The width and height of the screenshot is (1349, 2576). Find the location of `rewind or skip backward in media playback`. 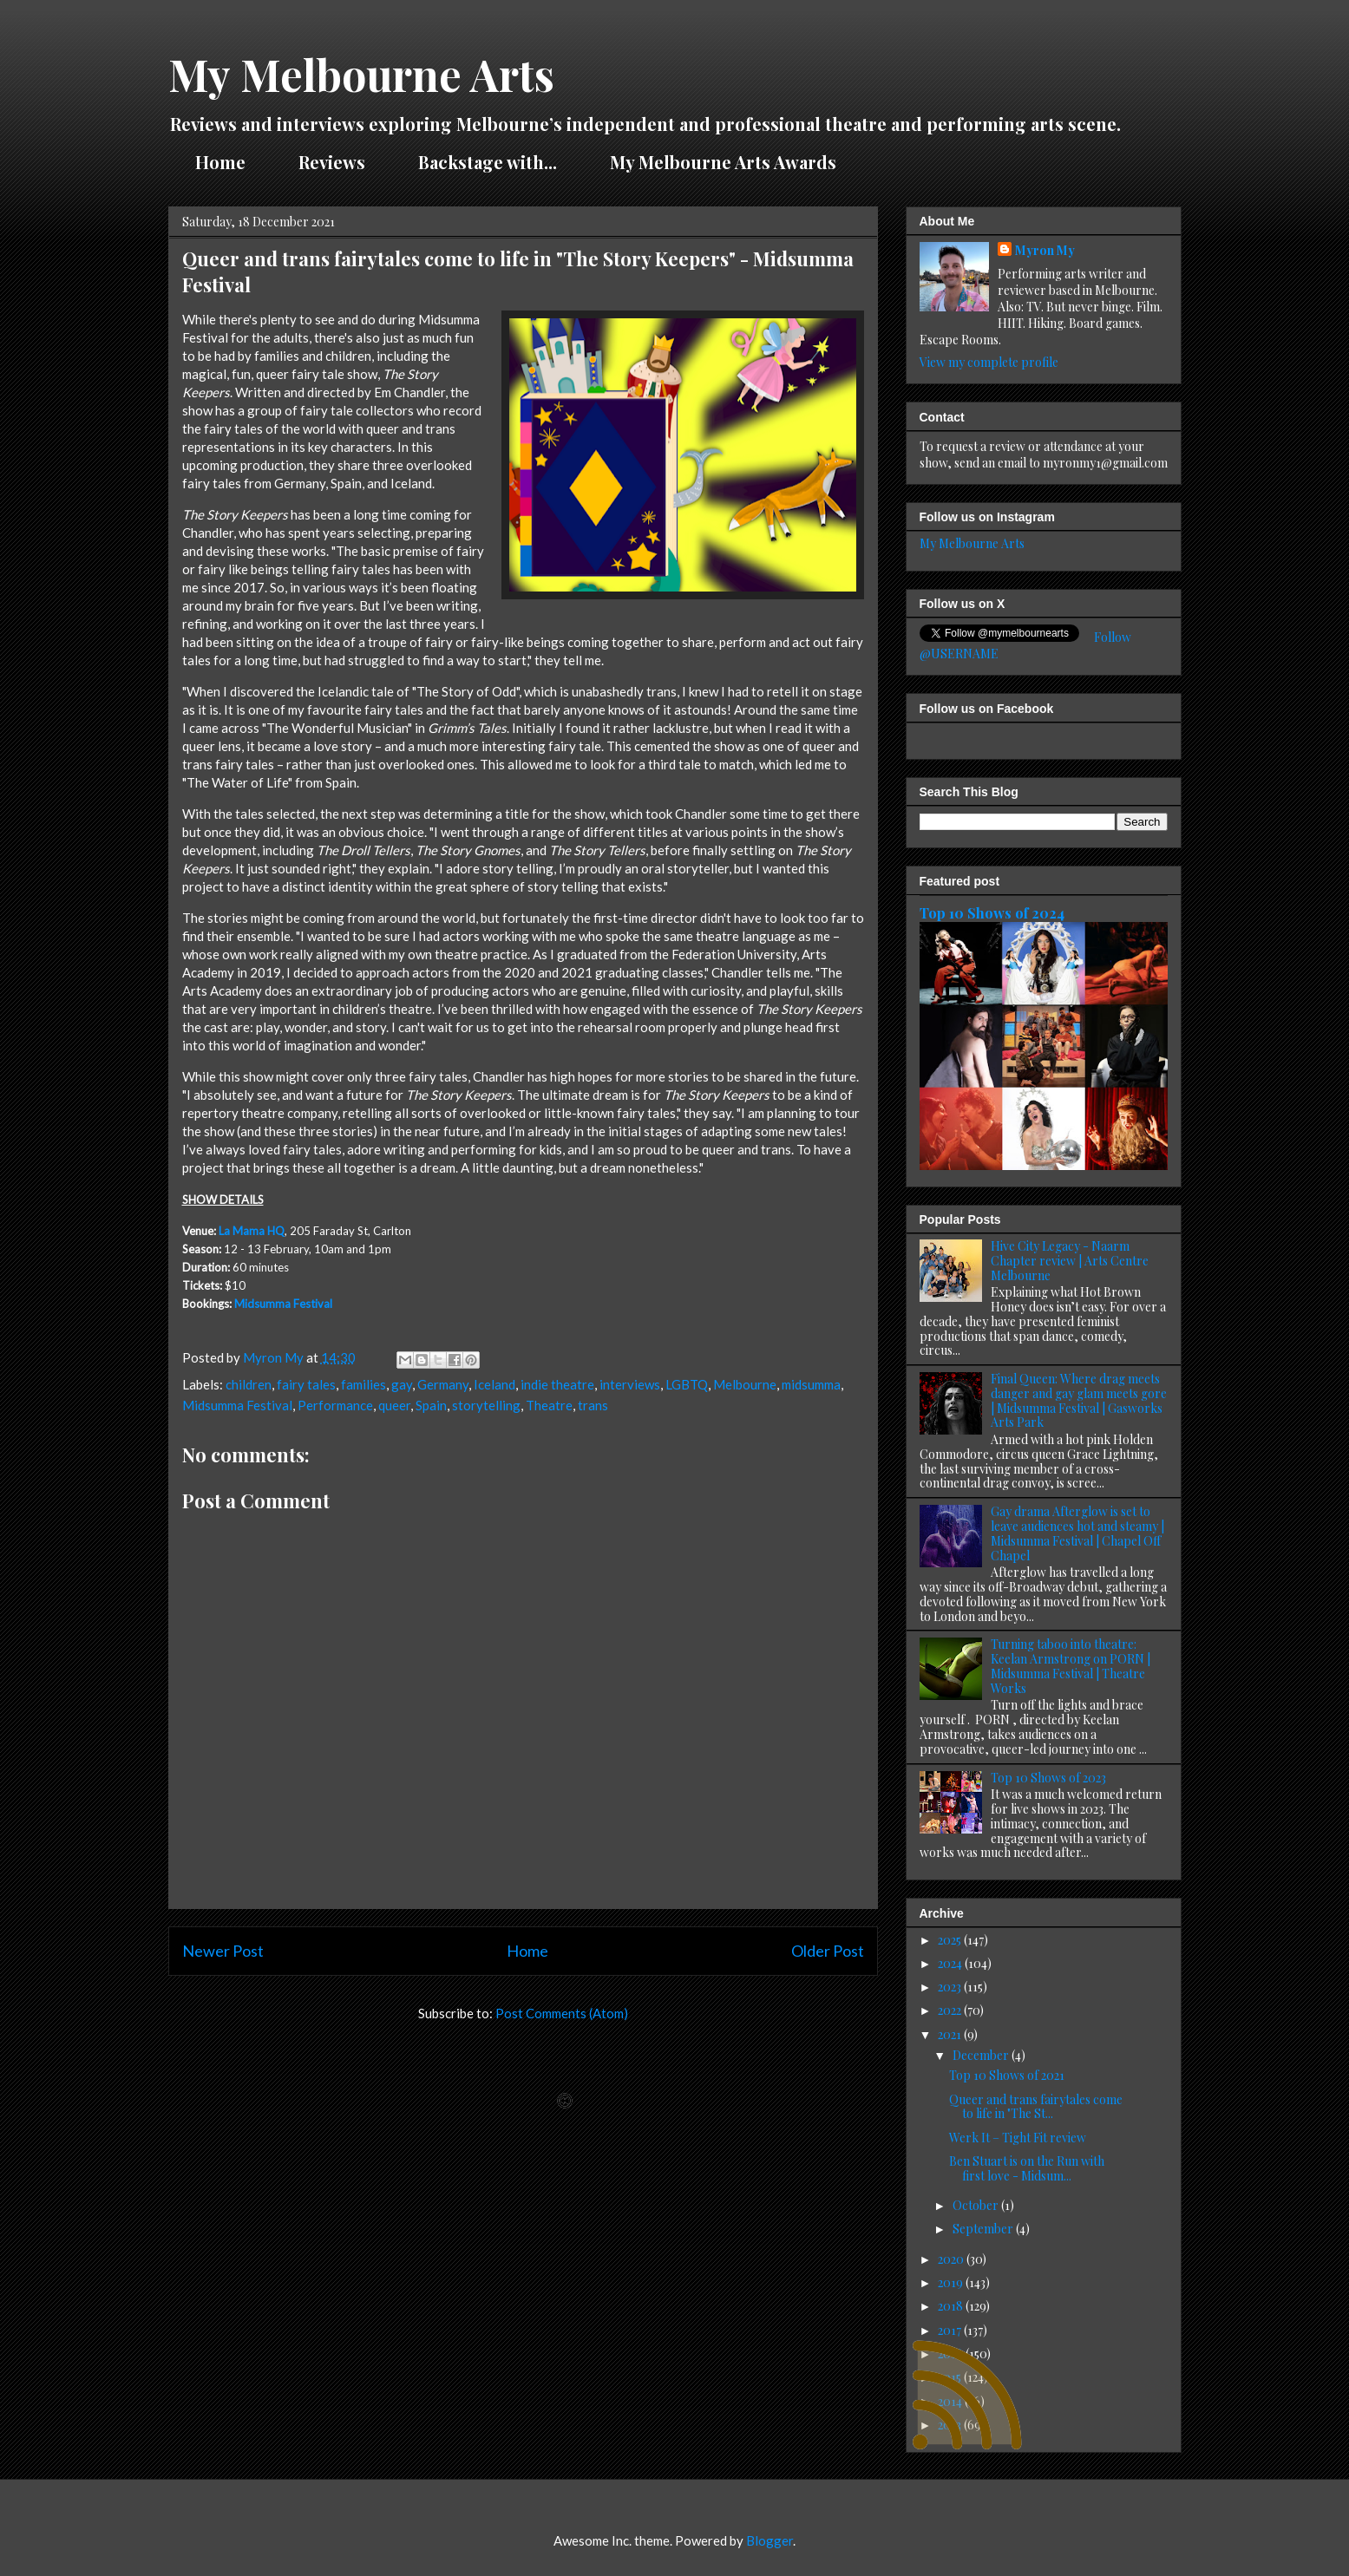

rewind or skip backward in media playback is located at coordinates (565, 2101).